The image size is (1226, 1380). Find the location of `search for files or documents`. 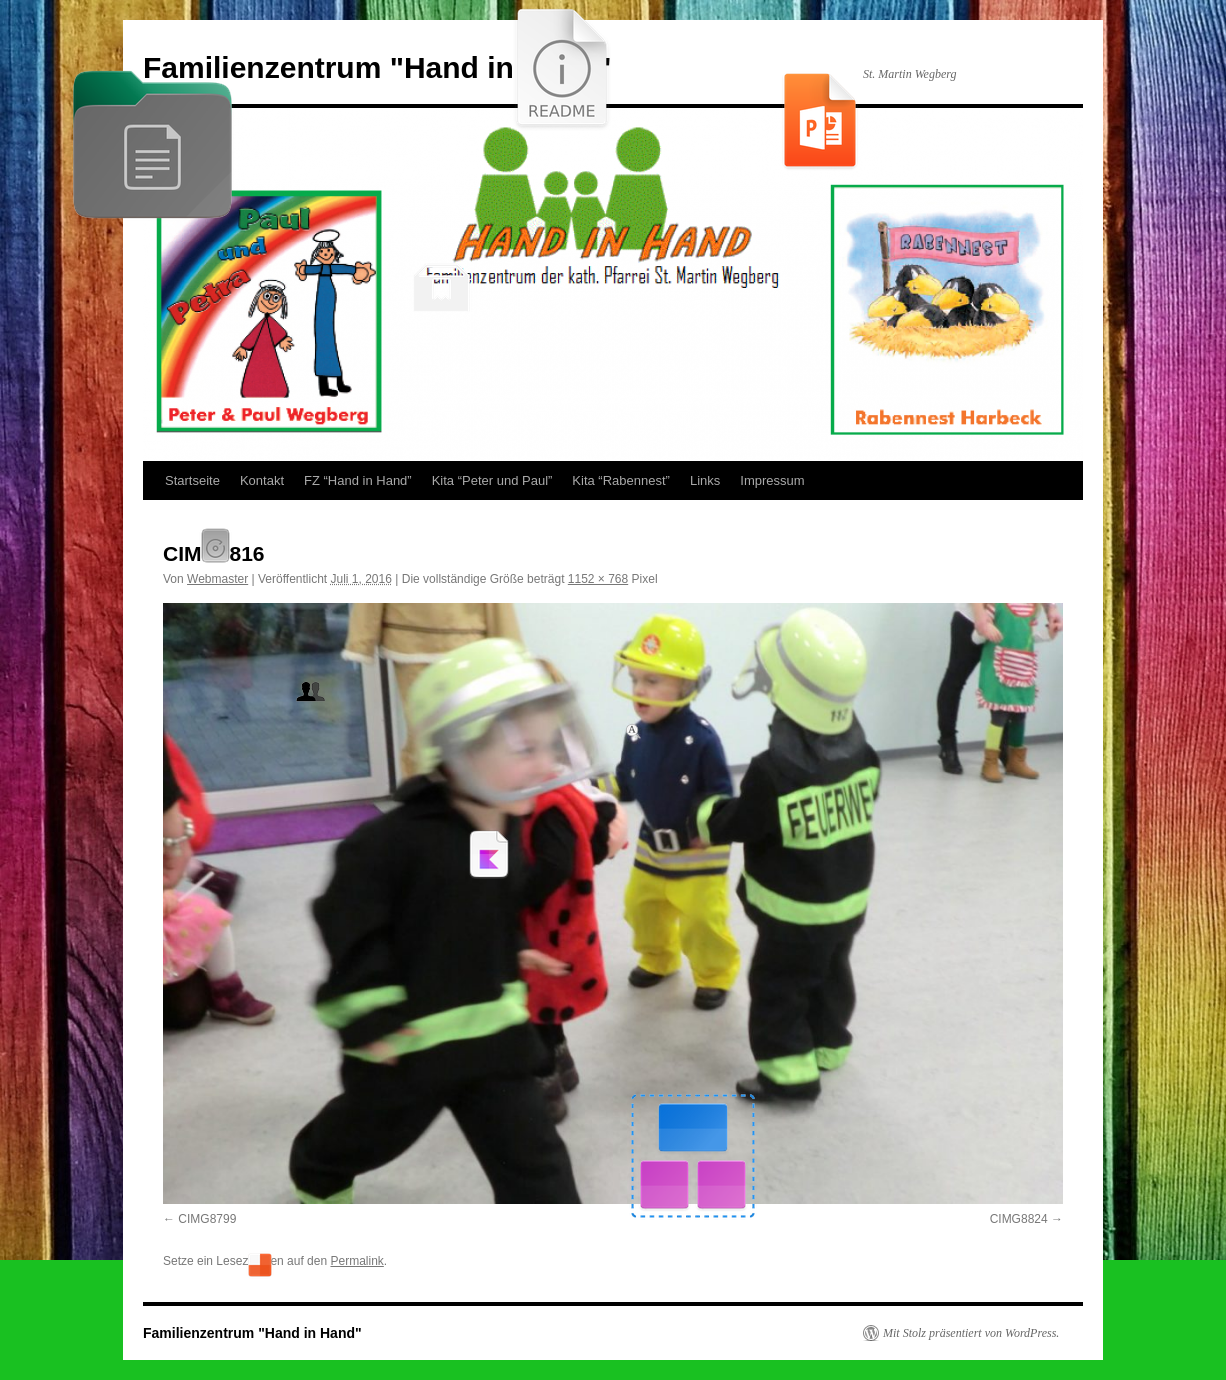

search for files or documents is located at coordinates (633, 731).